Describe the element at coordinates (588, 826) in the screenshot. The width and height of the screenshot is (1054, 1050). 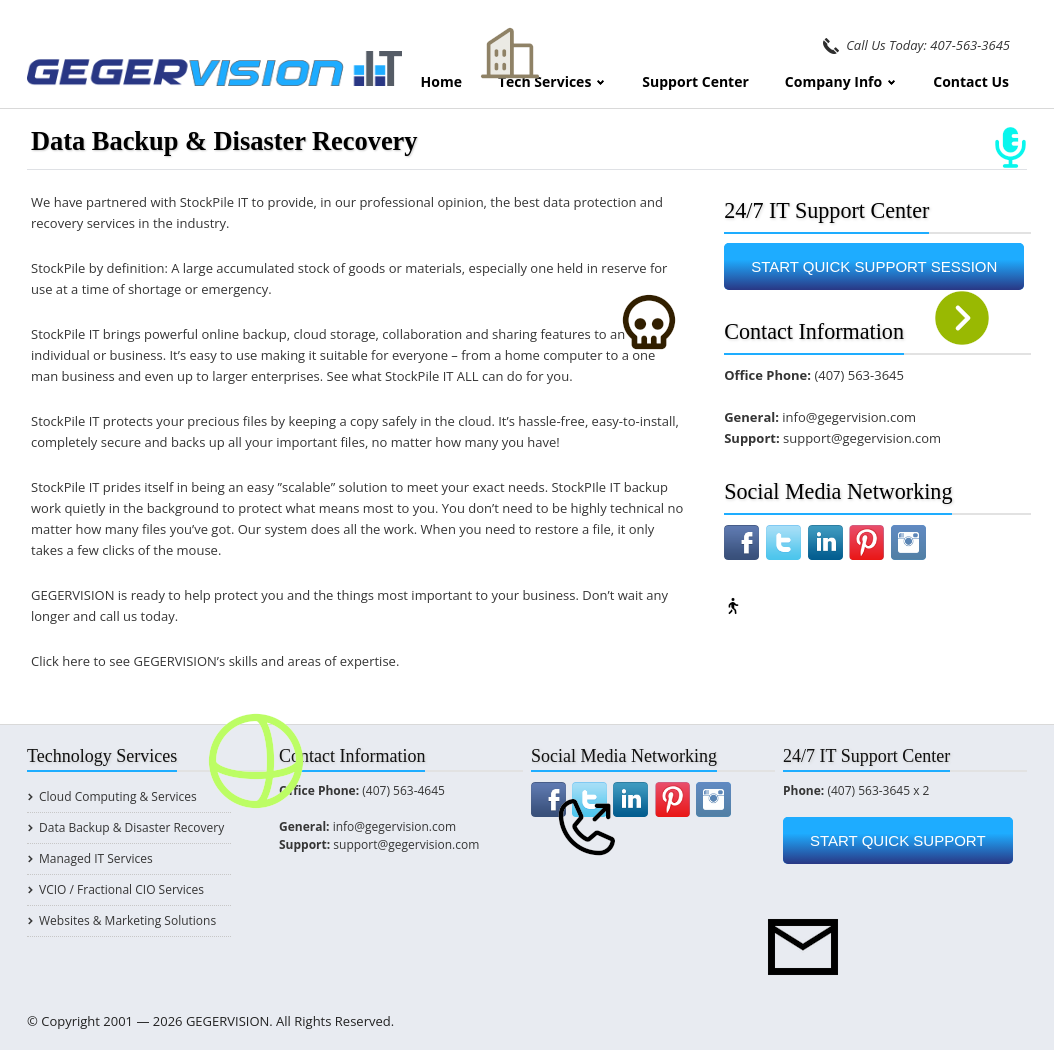
I see `indicates an outgoing call` at that location.